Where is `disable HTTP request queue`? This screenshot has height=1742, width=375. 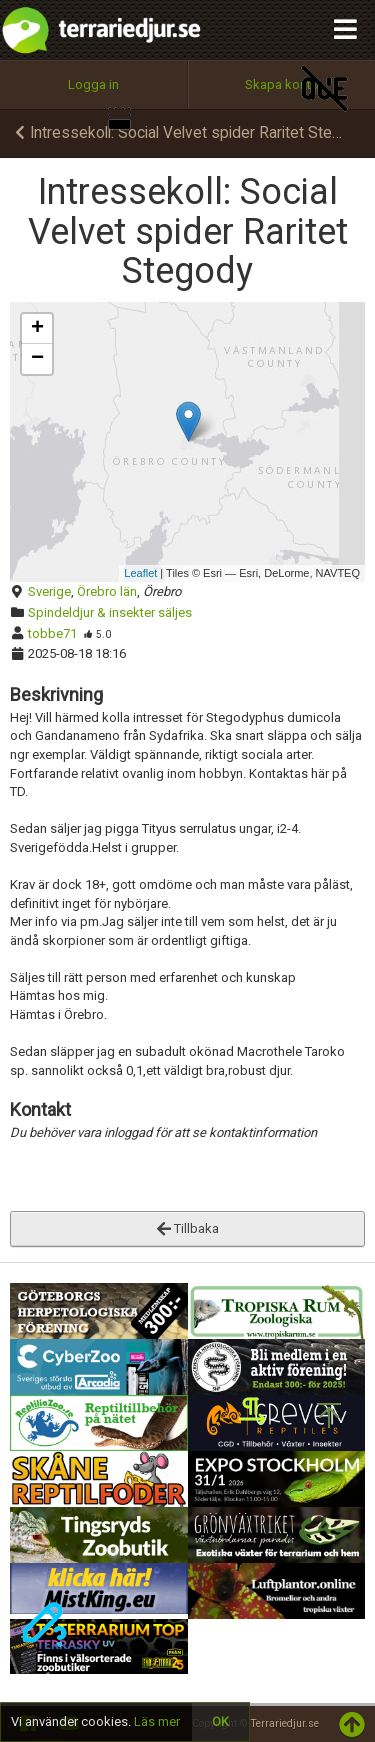
disable HTTP request queue is located at coordinates (324, 88).